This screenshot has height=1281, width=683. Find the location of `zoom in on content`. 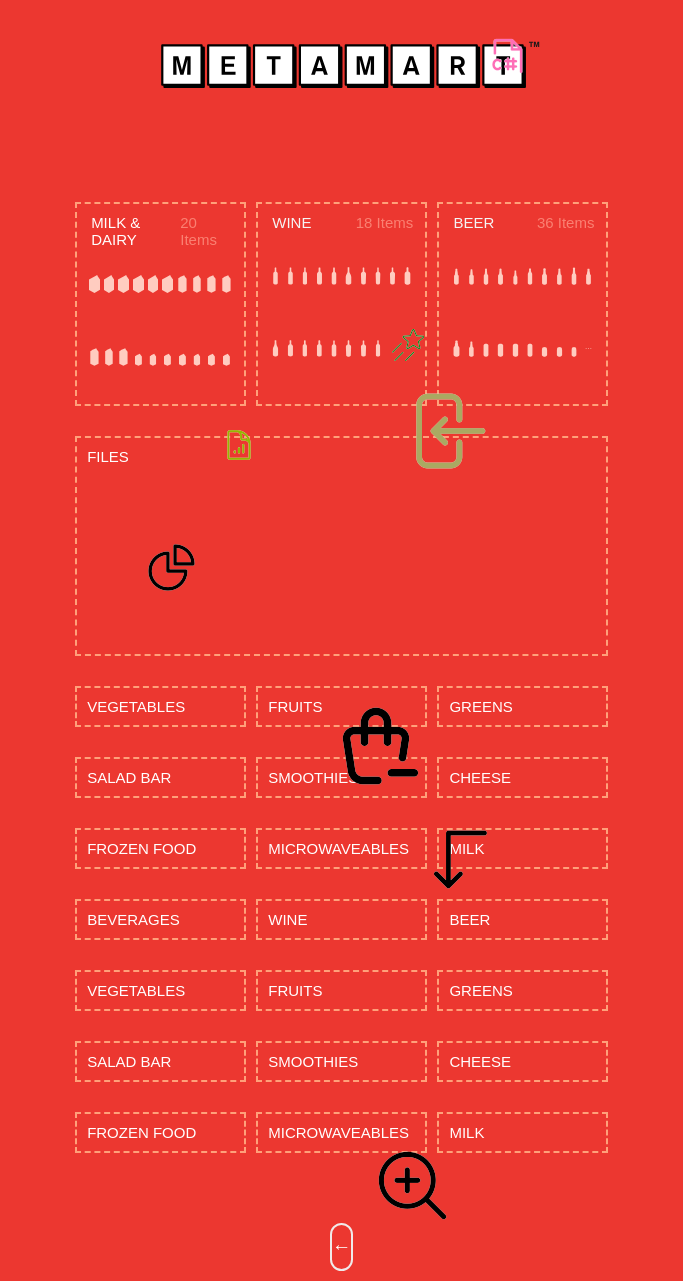

zoom in on content is located at coordinates (412, 1185).